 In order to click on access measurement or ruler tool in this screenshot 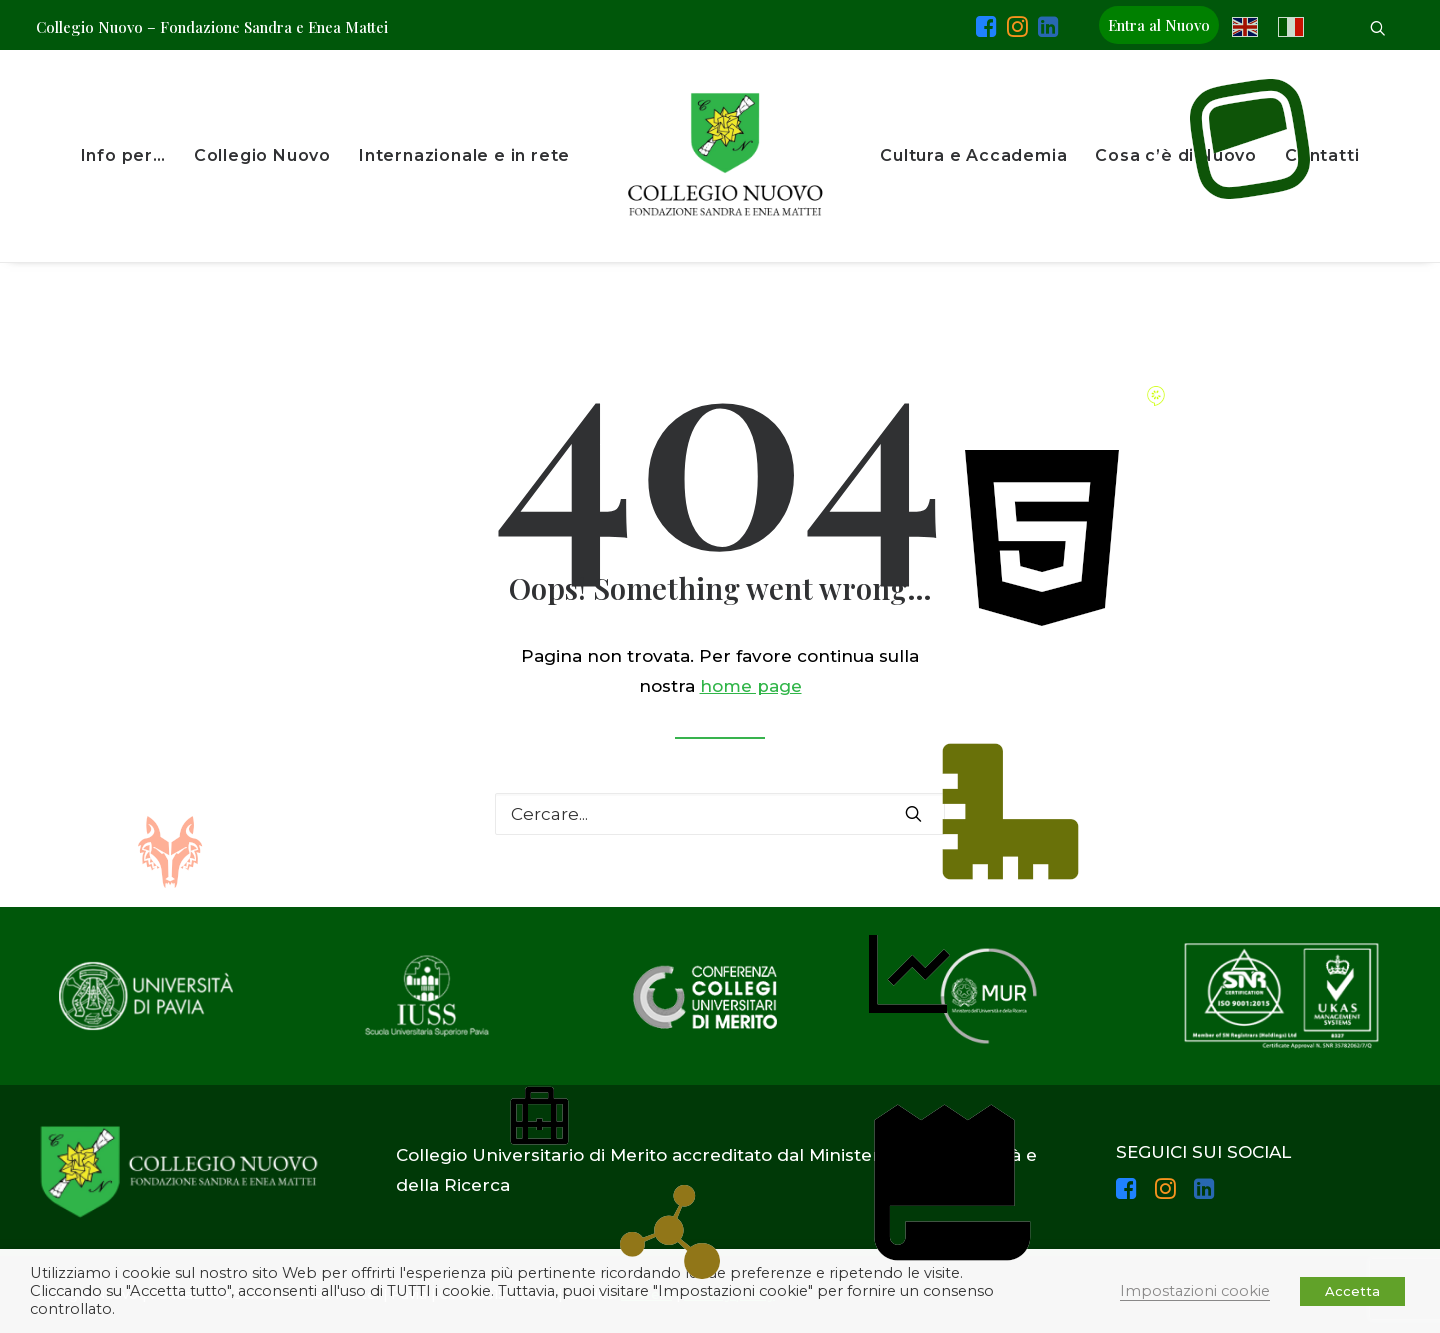, I will do `click(1010, 811)`.